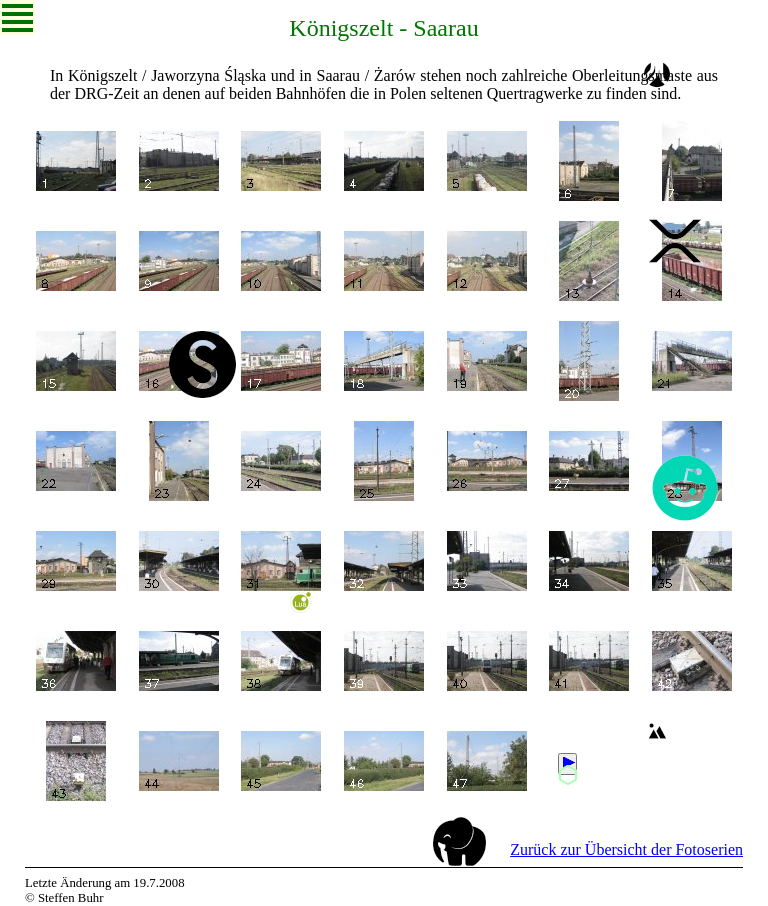  I want to click on switch to landscape photo mode, so click(657, 731).